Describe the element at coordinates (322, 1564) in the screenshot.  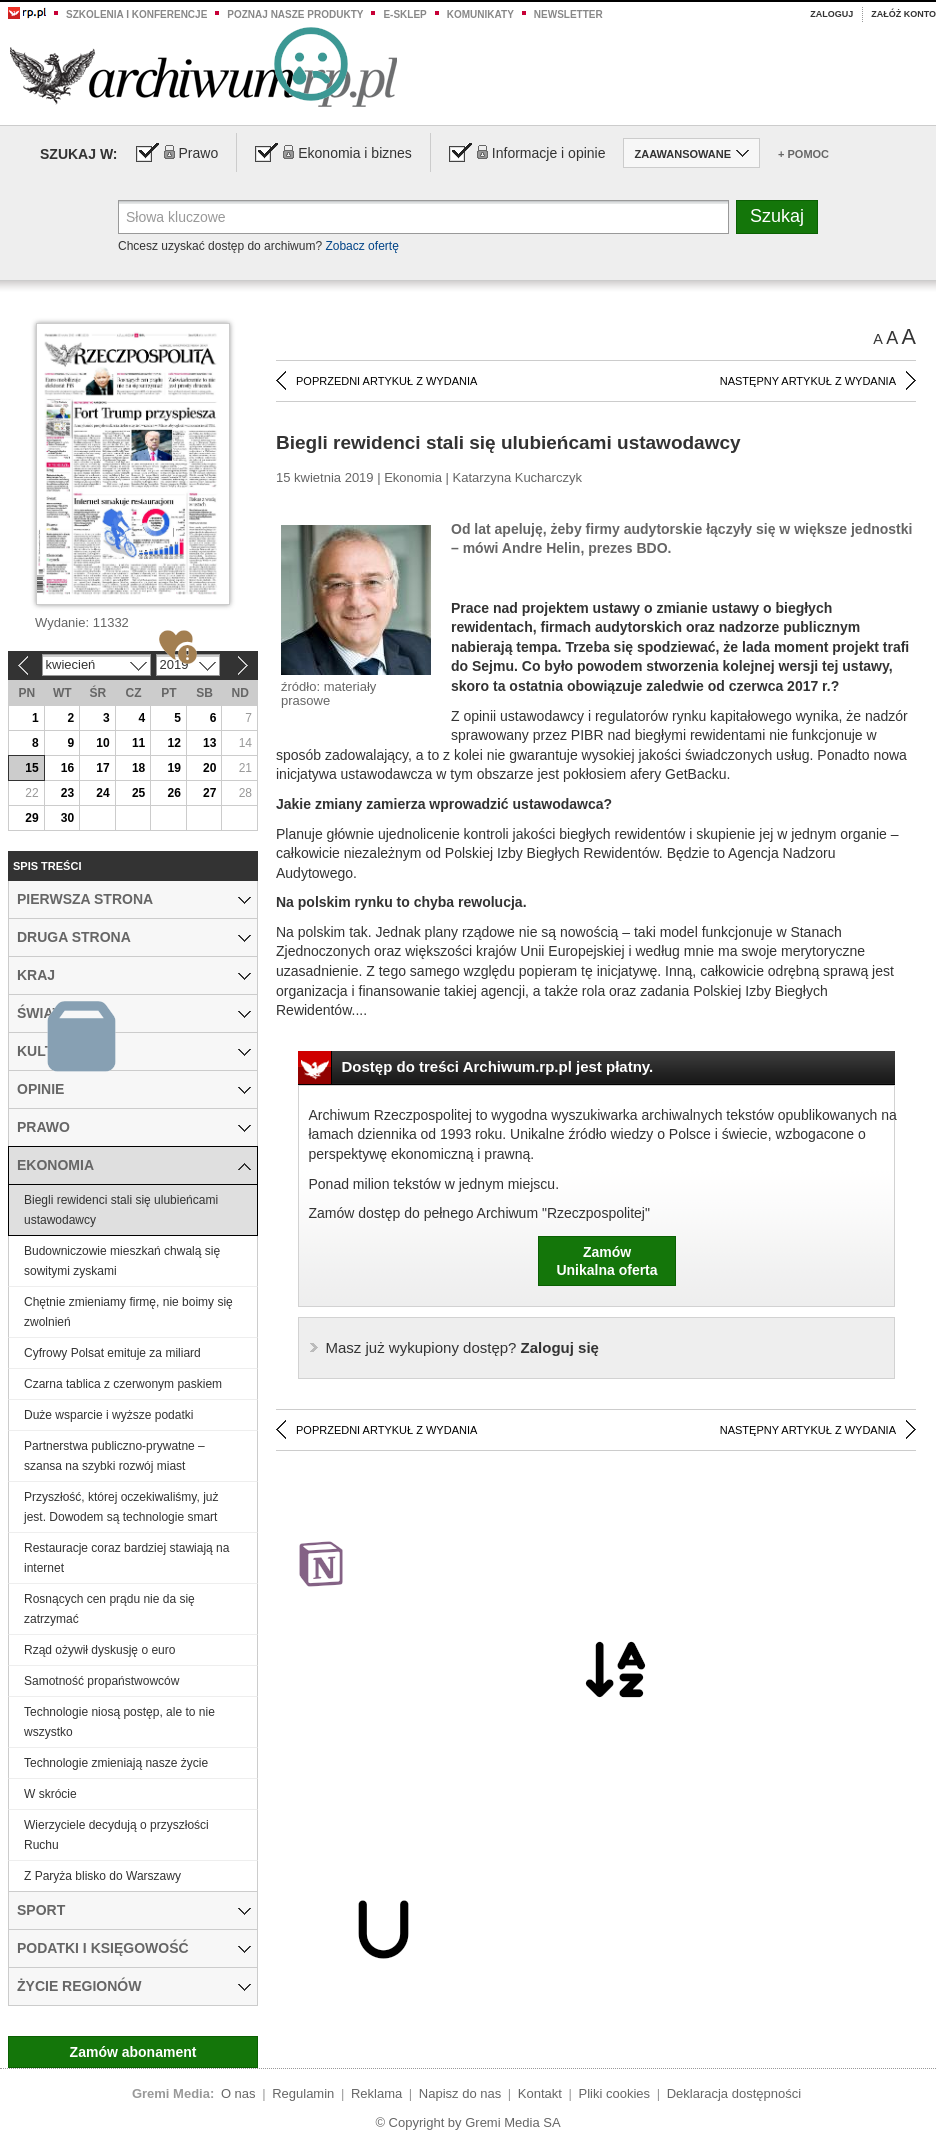
I see `open Notion app` at that location.